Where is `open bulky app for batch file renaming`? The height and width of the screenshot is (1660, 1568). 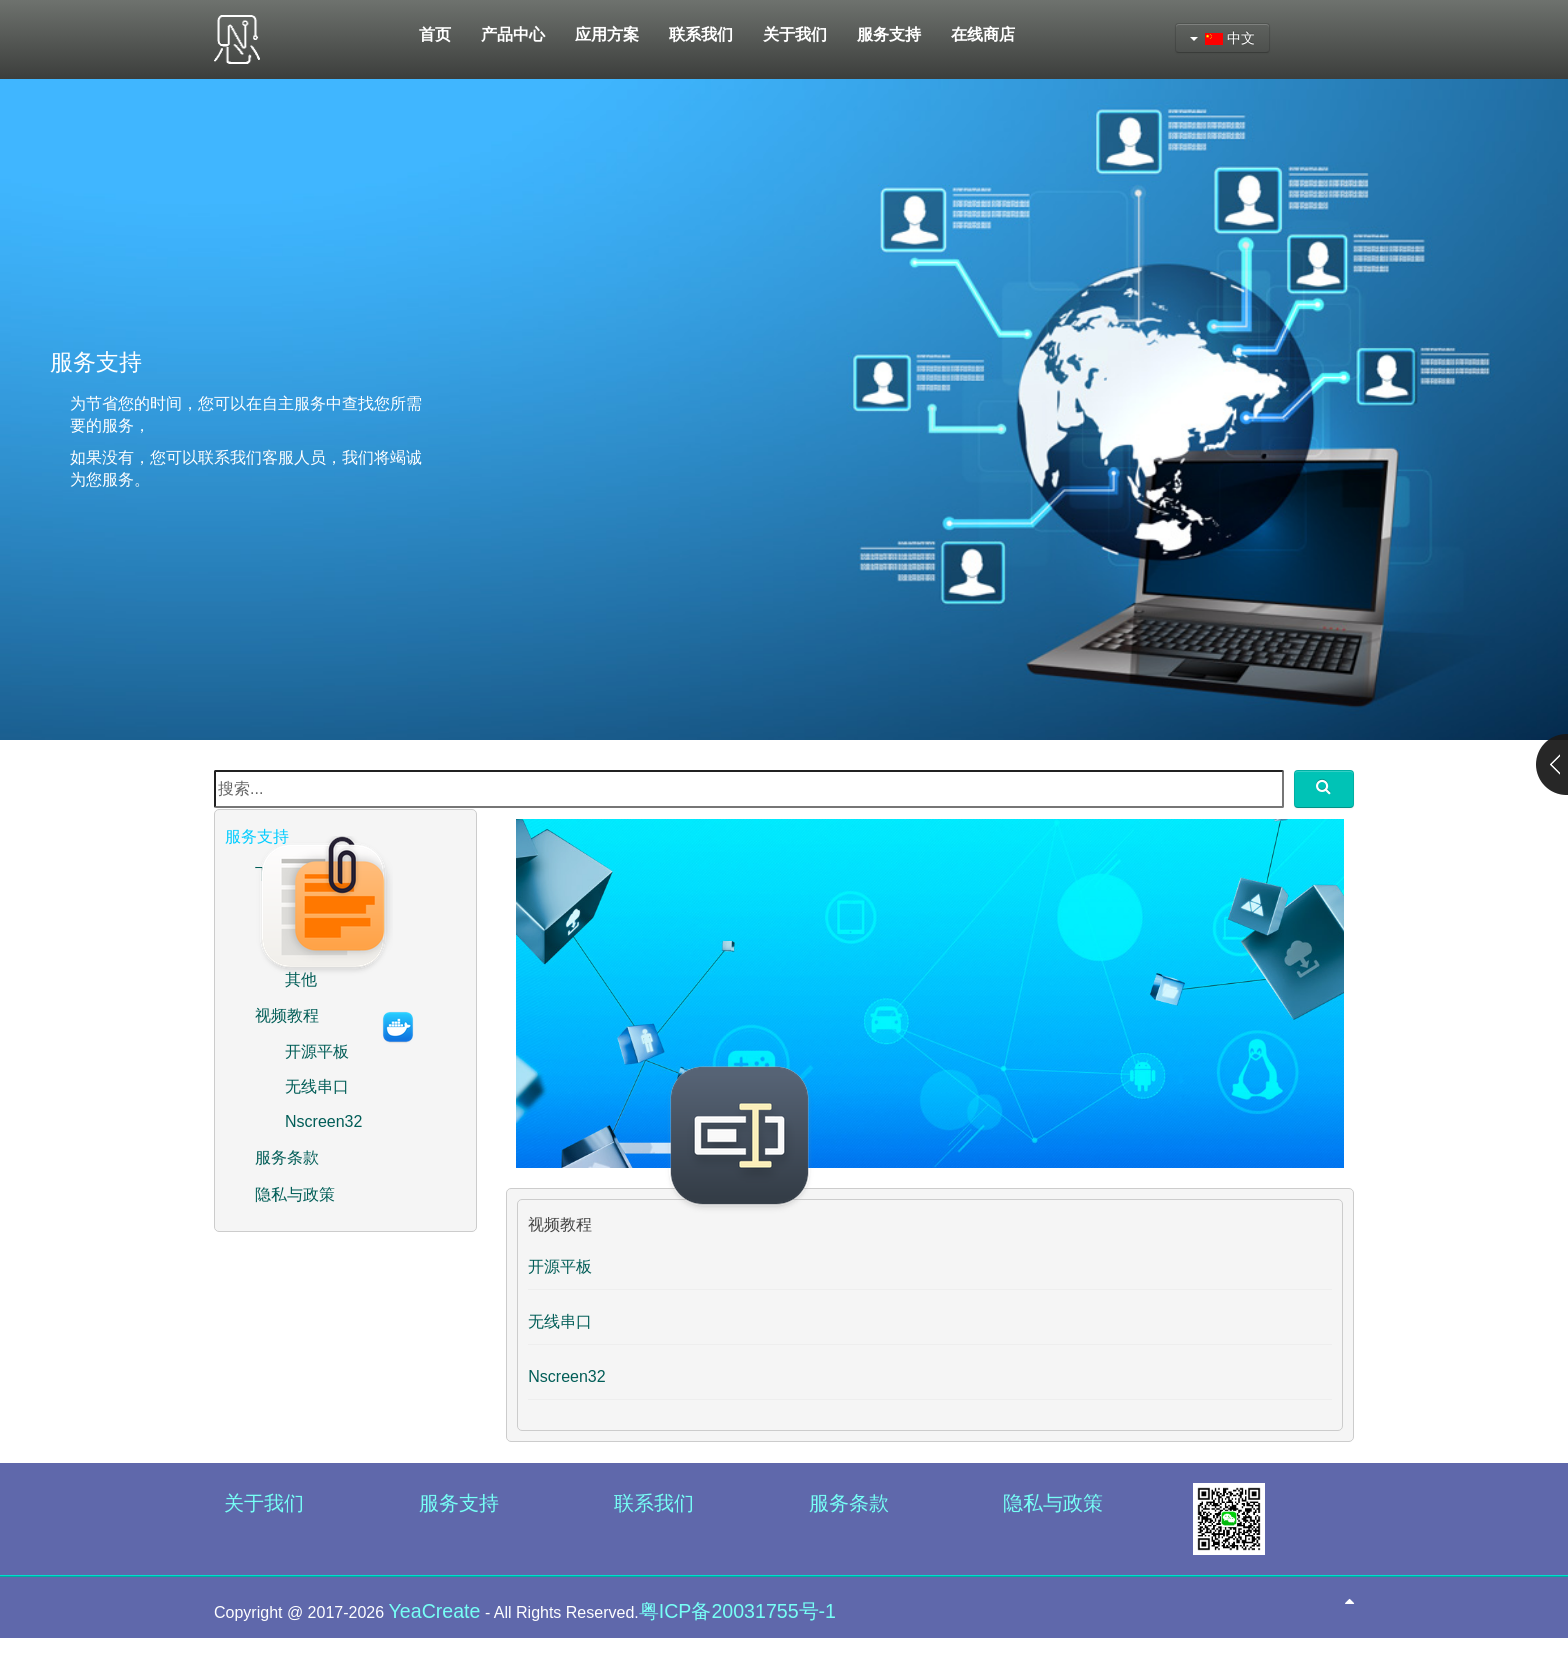
open bulky app for batch file renaming is located at coordinates (739, 1135).